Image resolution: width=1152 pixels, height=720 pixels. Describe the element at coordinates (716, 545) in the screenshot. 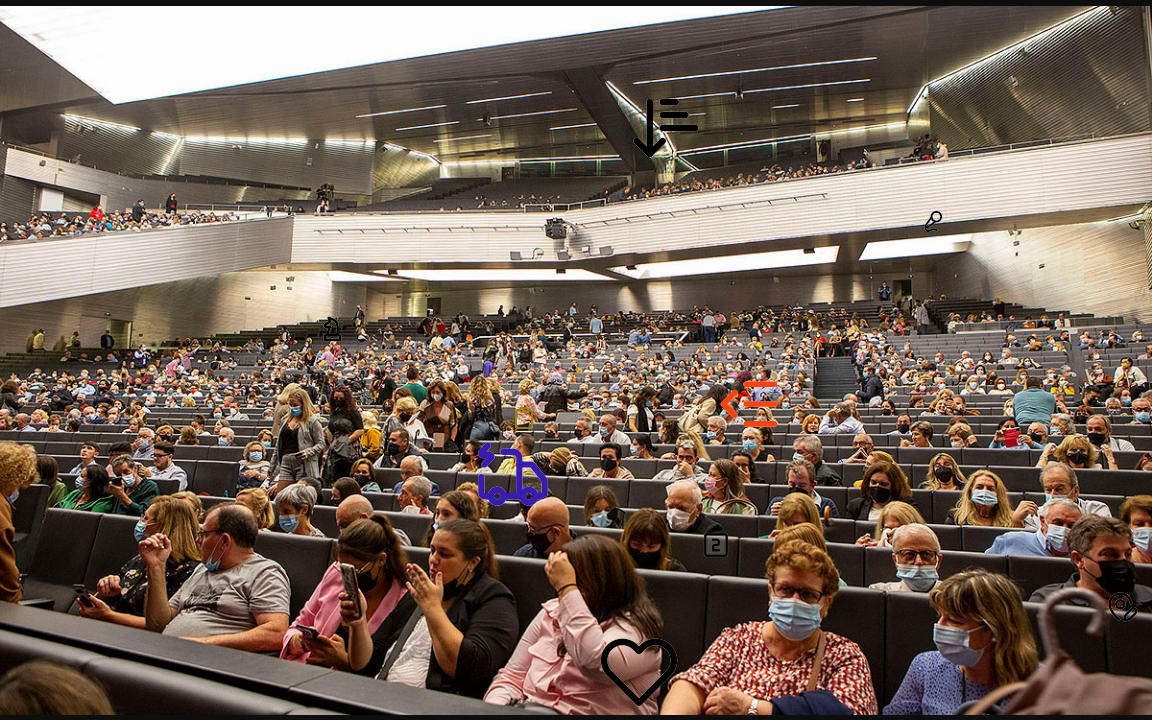

I see `indicates step two in a multi-step process` at that location.